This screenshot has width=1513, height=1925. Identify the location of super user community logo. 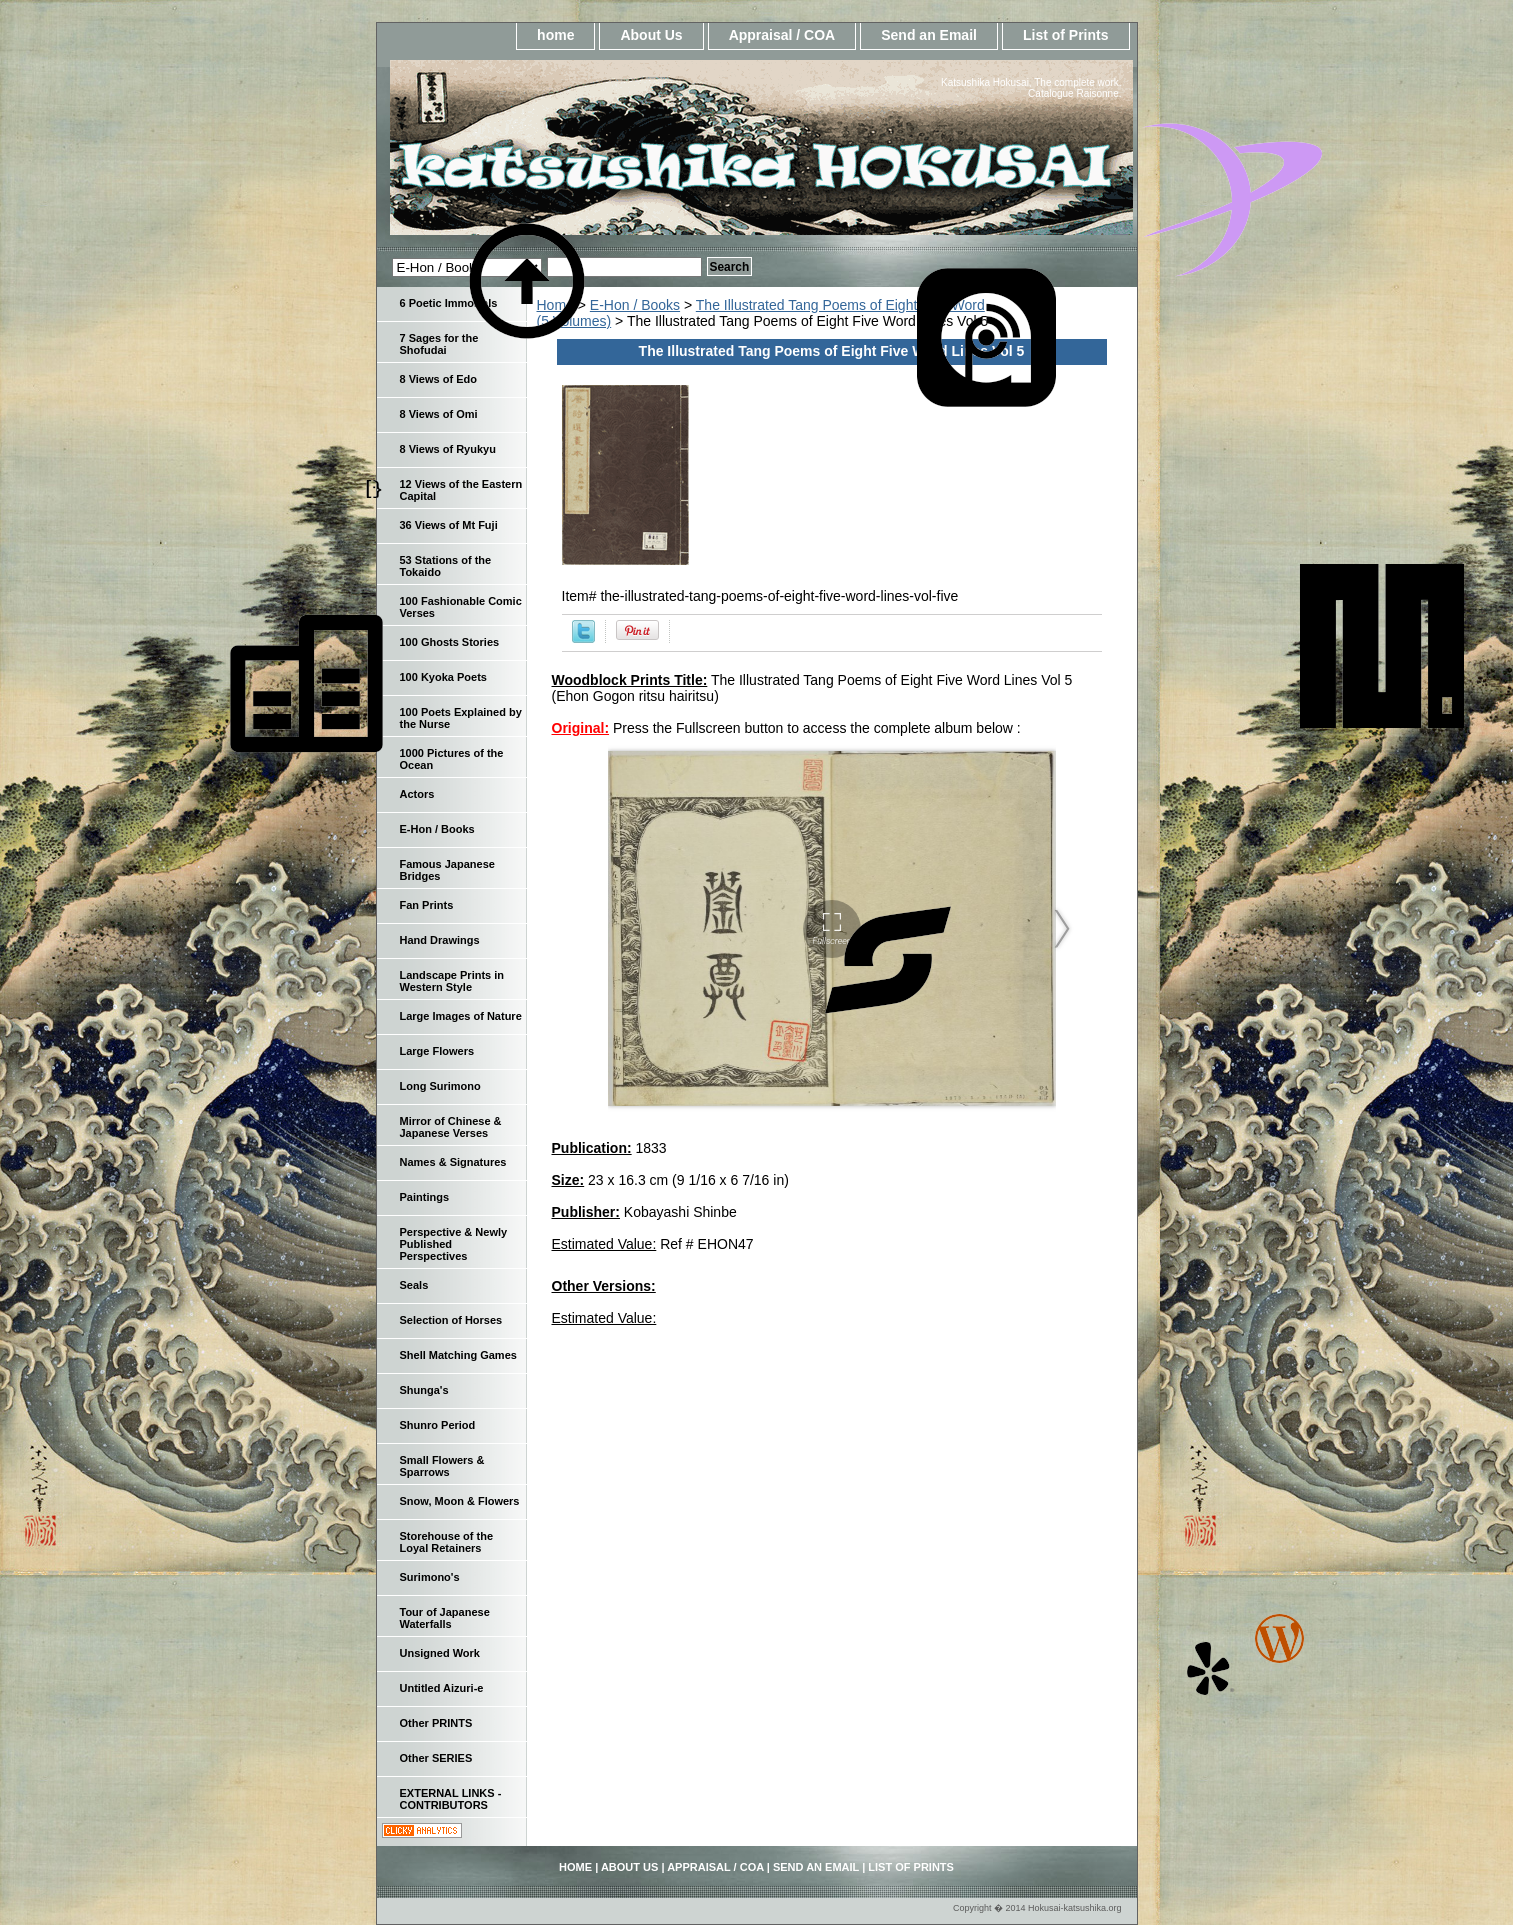
(374, 489).